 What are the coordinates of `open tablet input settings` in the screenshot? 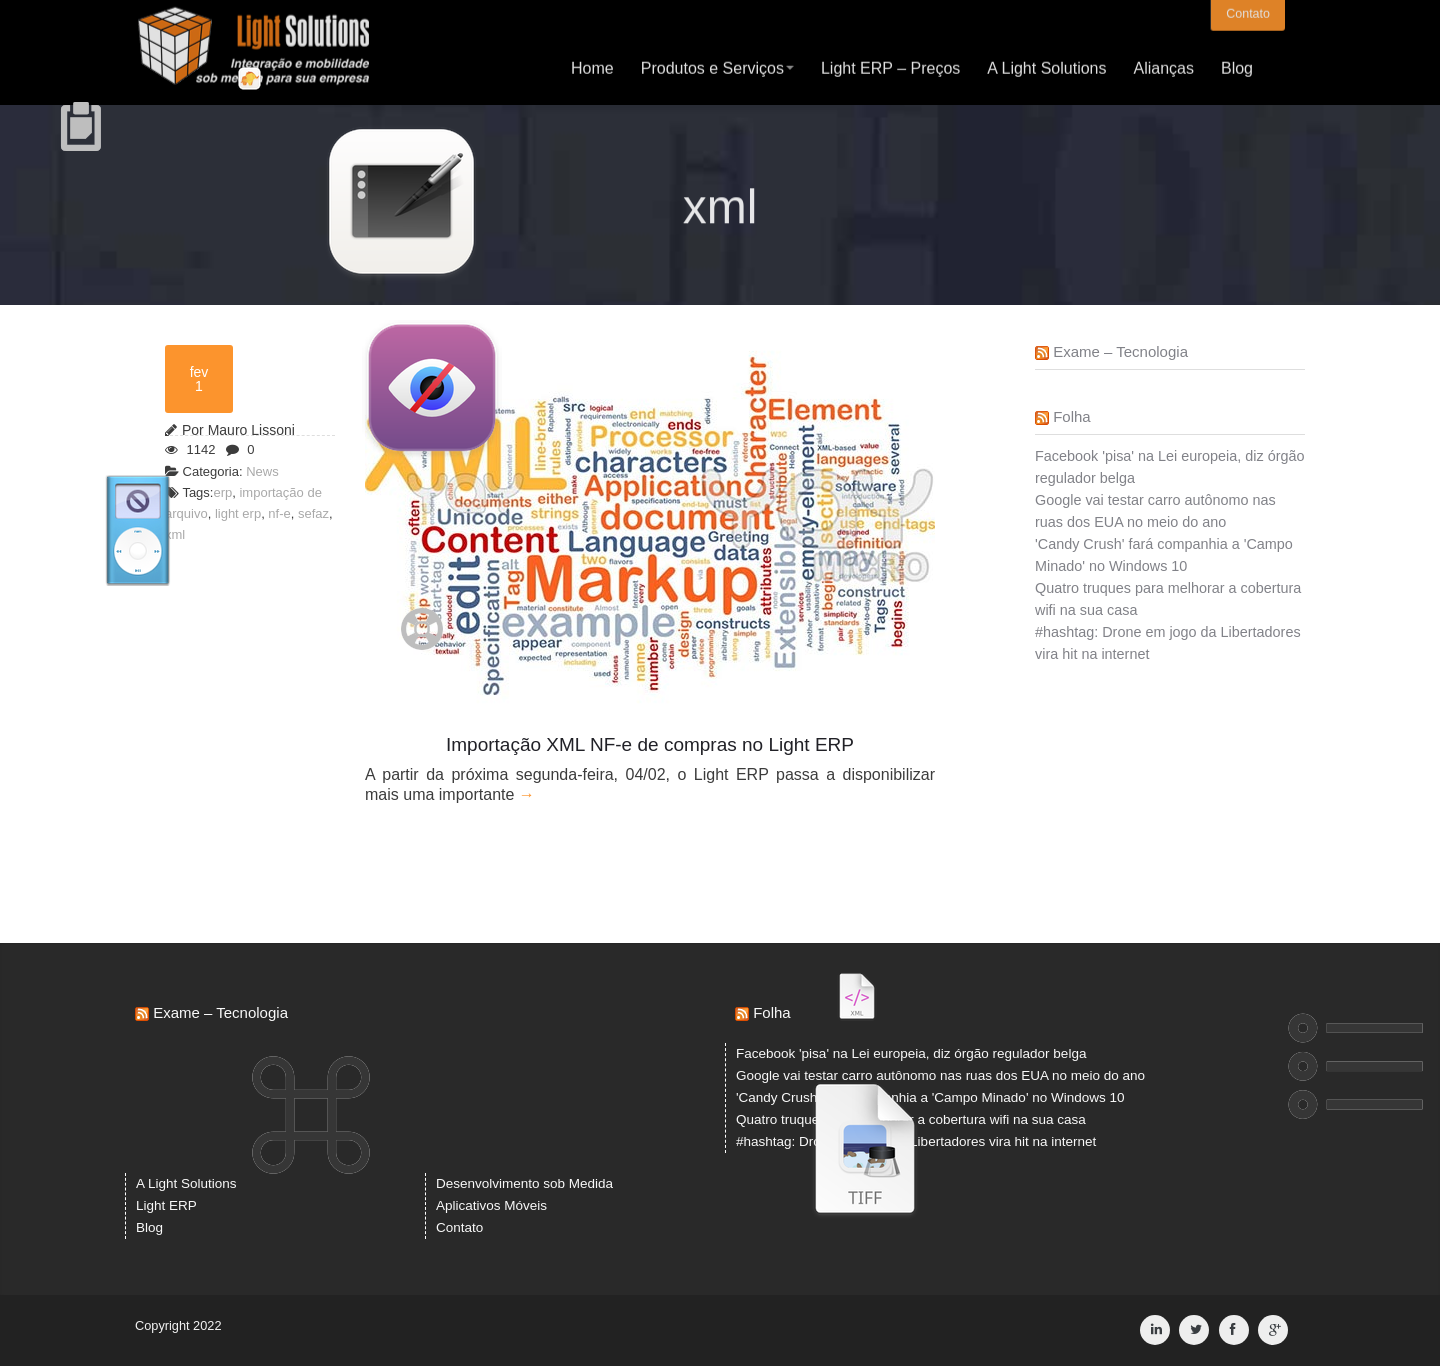 It's located at (401, 201).